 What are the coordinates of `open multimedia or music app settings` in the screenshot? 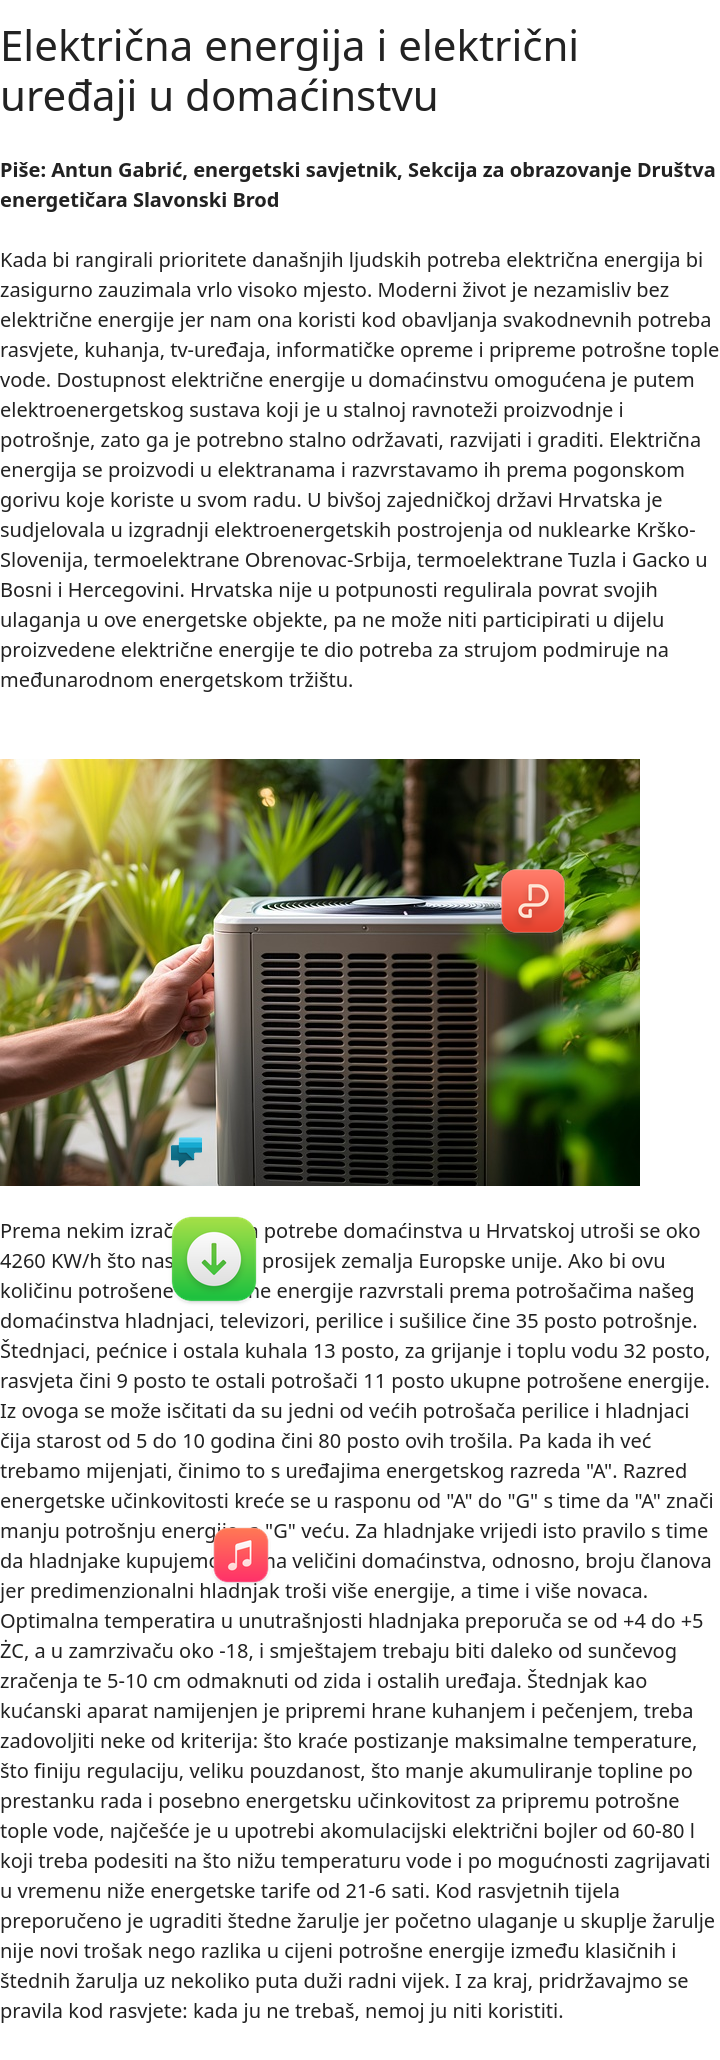 It's located at (241, 1556).